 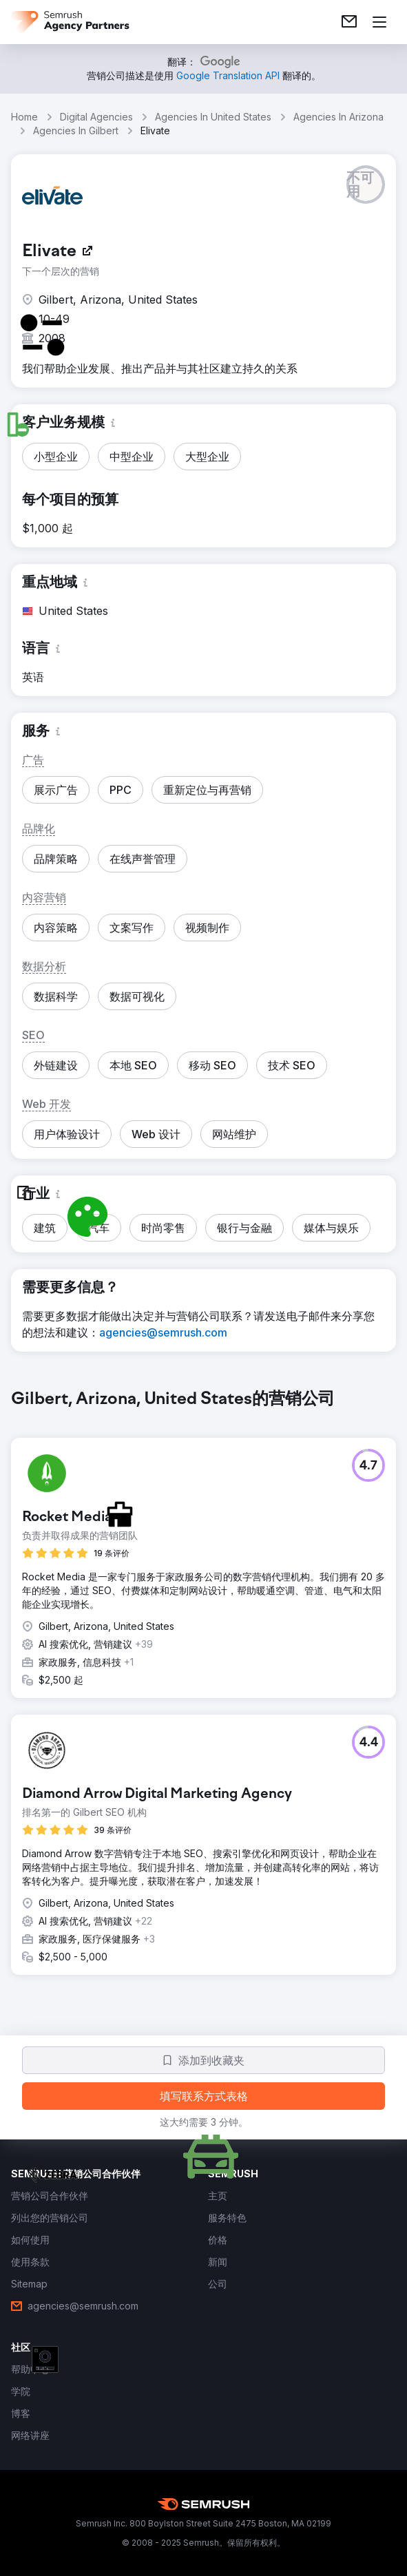 I want to click on zebra technologies company logo, so click(x=53, y=2175).